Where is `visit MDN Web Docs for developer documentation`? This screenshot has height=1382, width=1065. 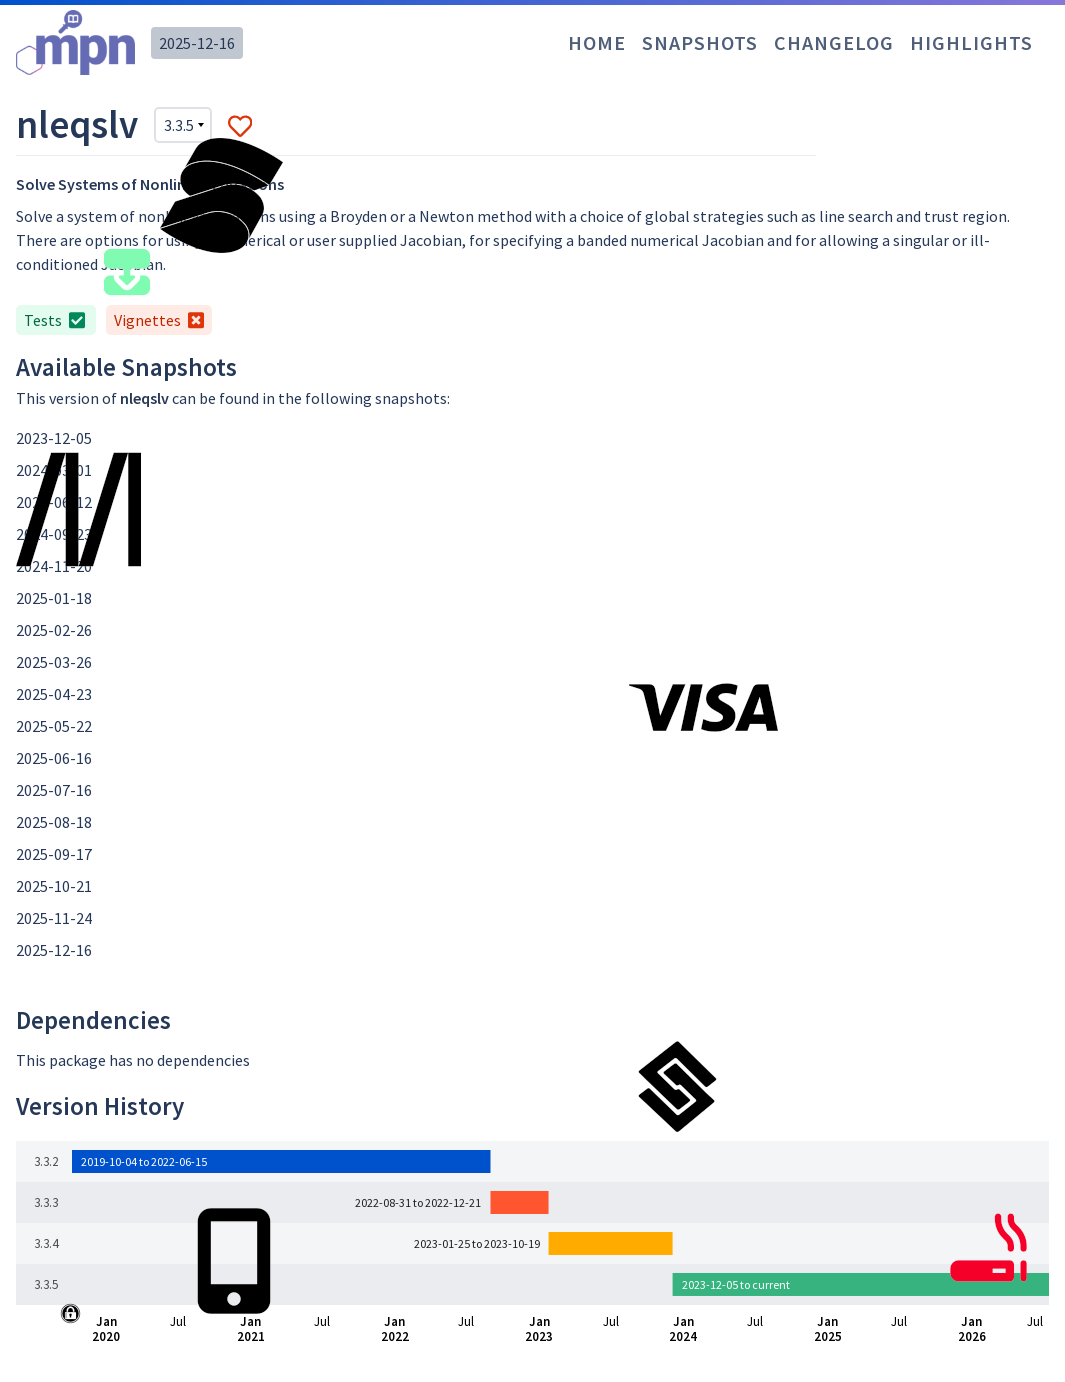
visit MDN Web Docs for developer documentation is located at coordinates (78, 509).